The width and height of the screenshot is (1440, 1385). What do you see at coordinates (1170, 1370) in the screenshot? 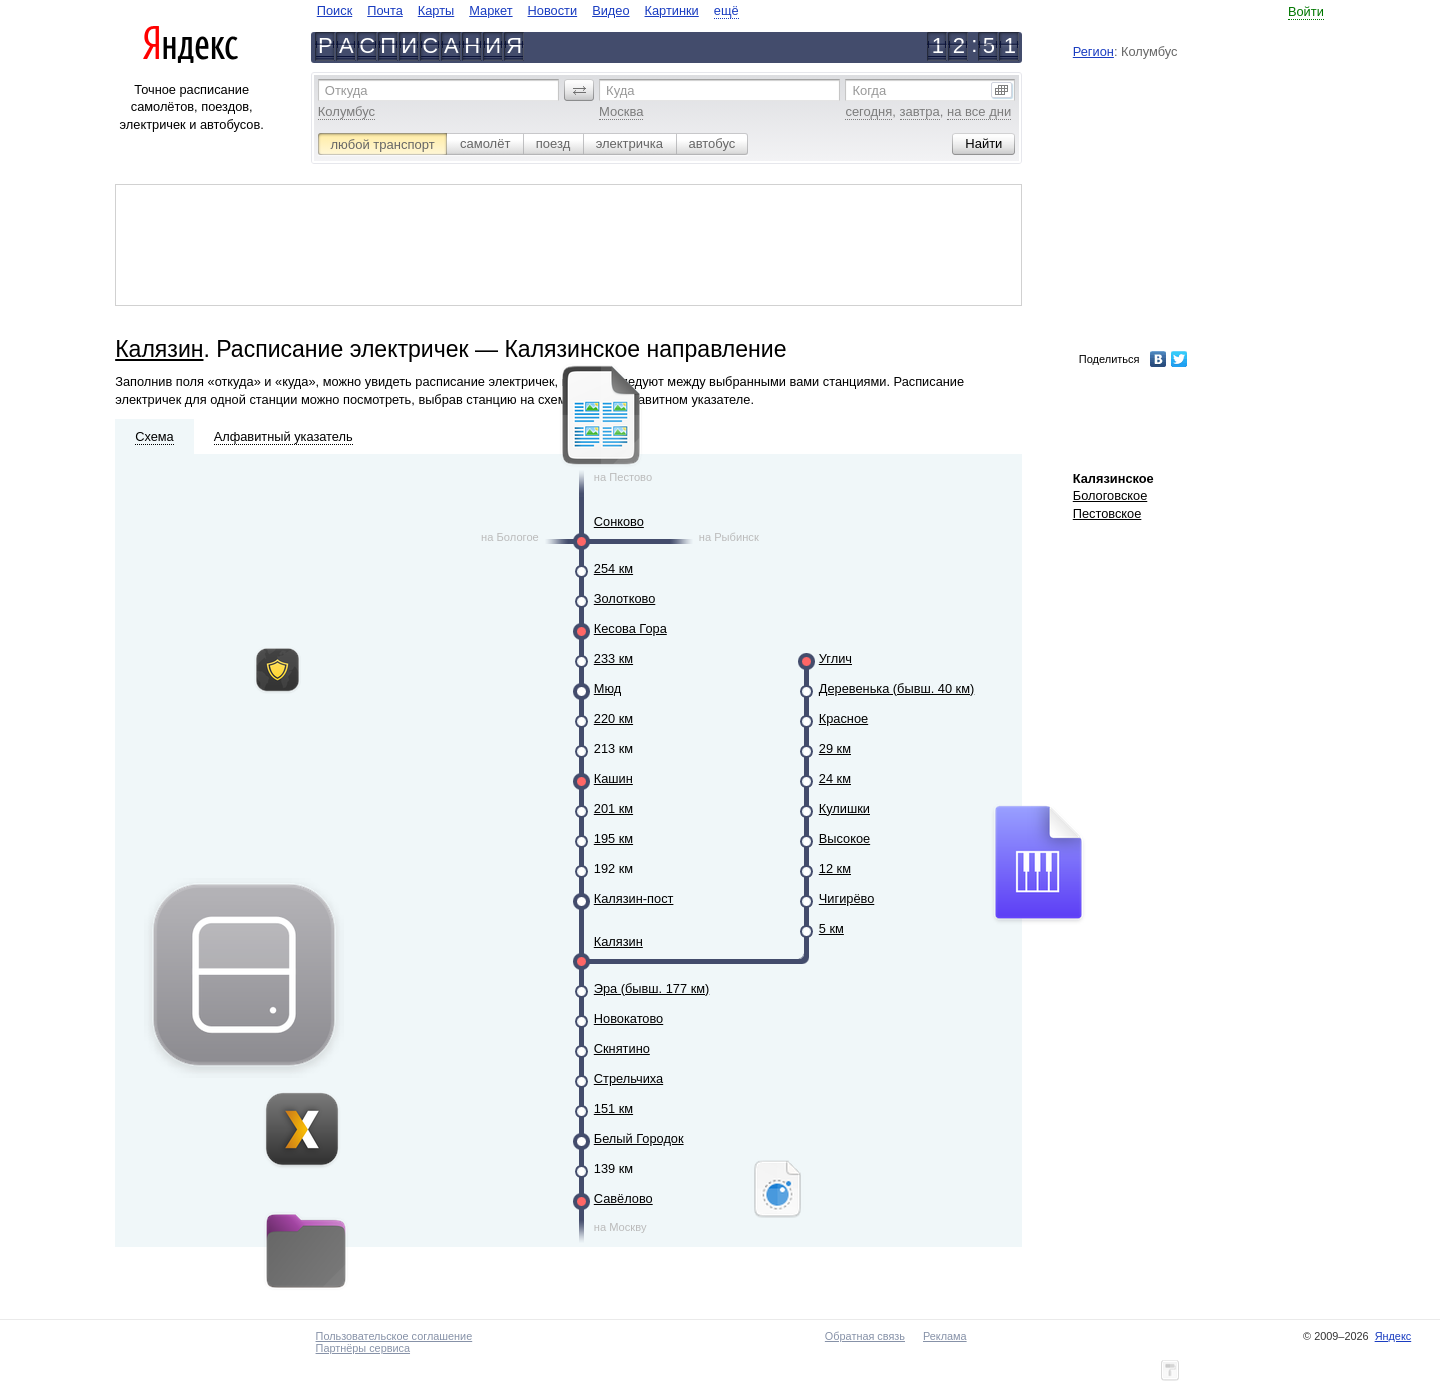
I see `a theme or appearance customization file` at bounding box center [1170, 1370].